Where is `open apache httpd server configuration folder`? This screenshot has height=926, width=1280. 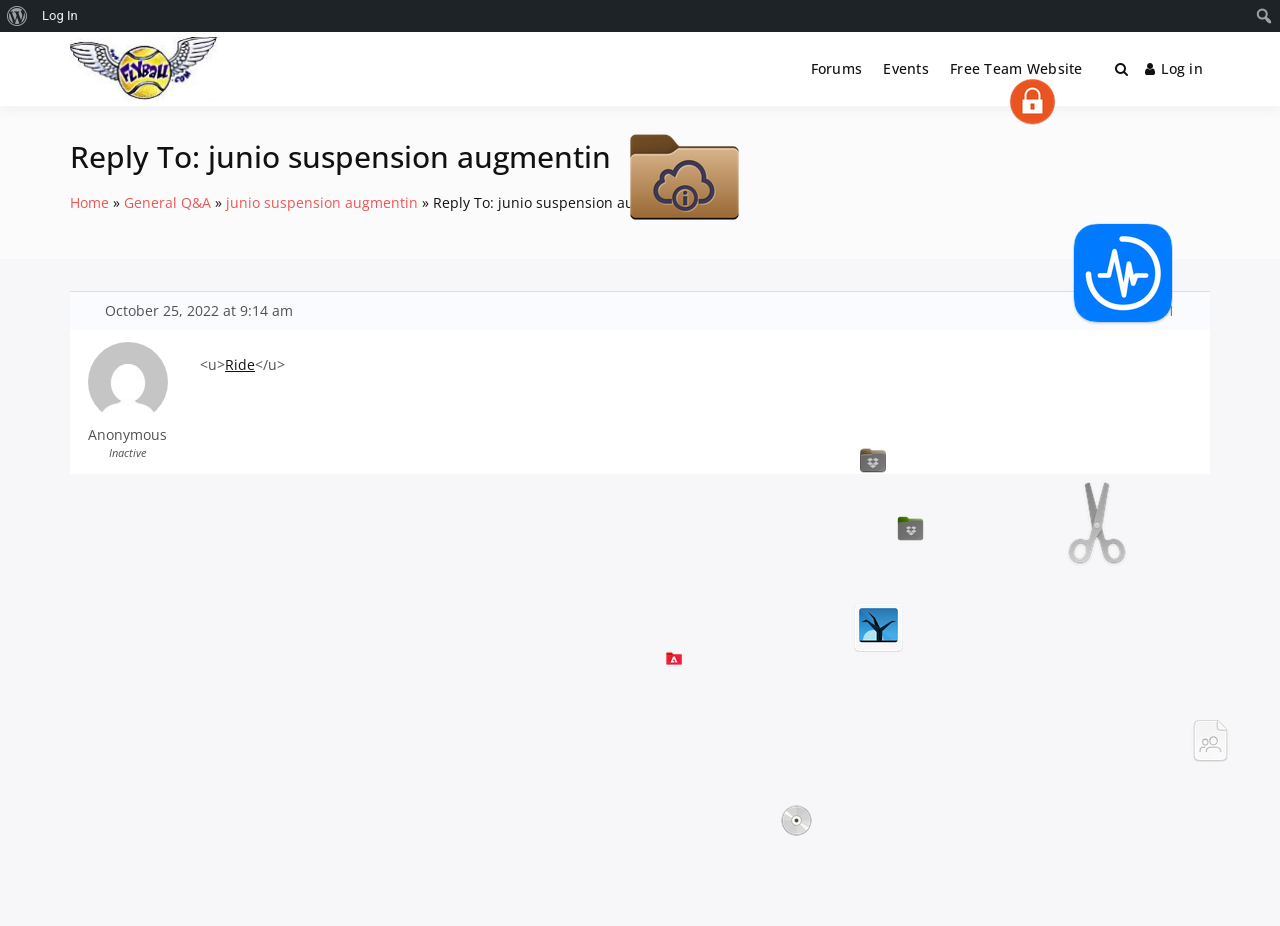 open apache httpd server configuration folder is located at coordinates (684, 180).